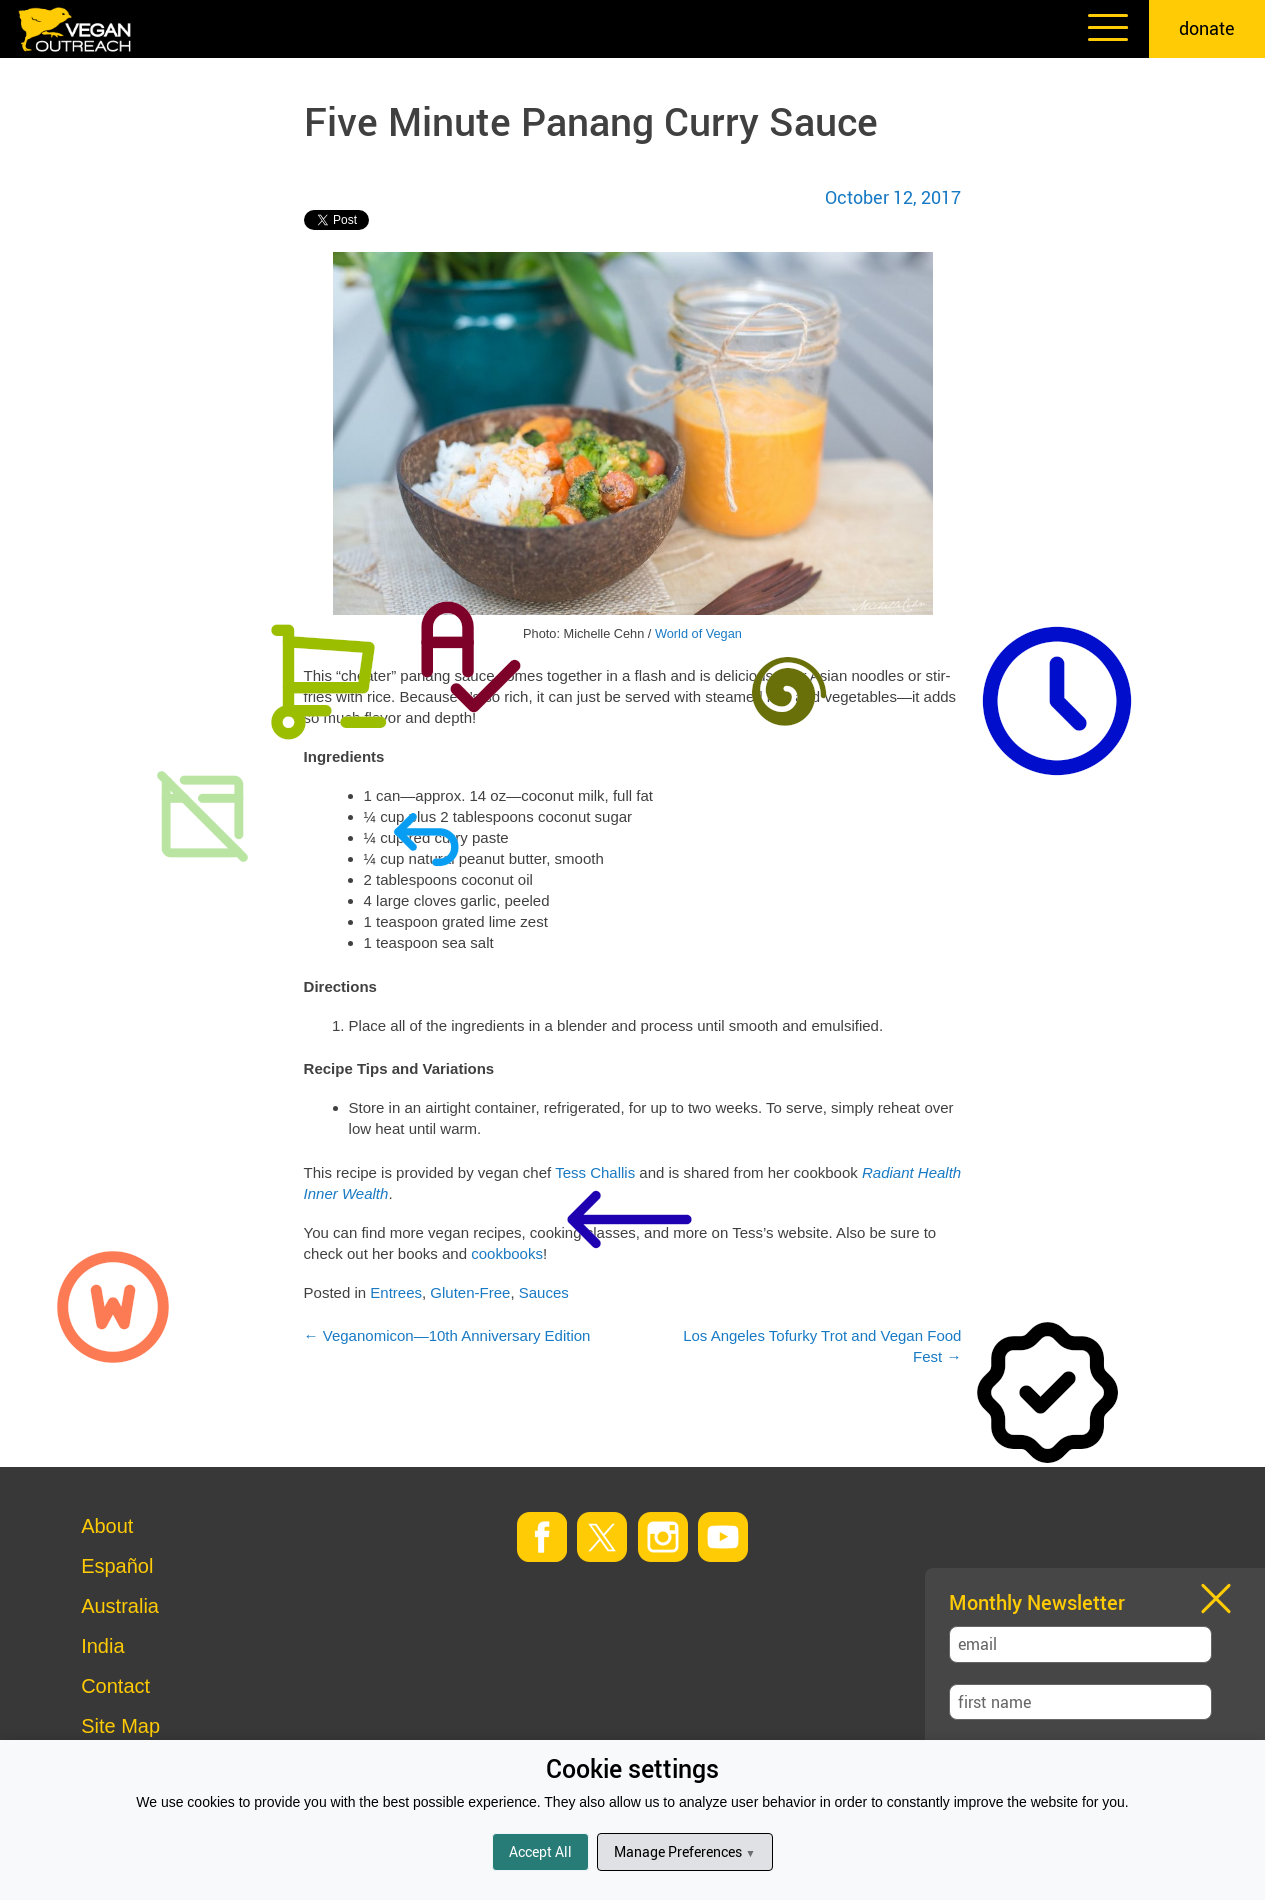 Image resolution: width=1265 pixels, height=1900 pixels. I want to click on view time or clock settings, so click(1057, 701).